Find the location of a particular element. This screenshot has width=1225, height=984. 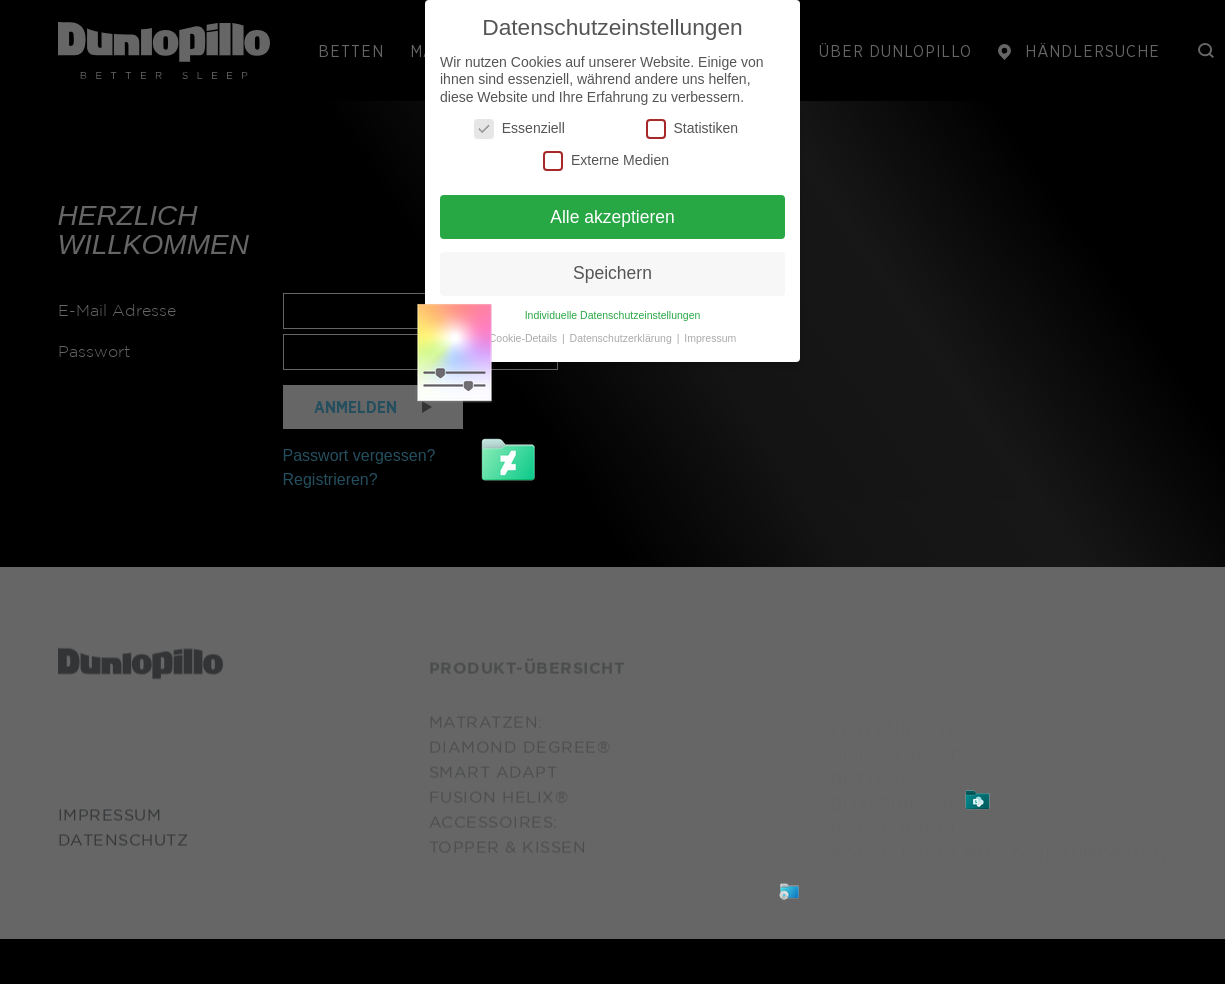

folder containing program installation files is located at coordinates (789, 891).